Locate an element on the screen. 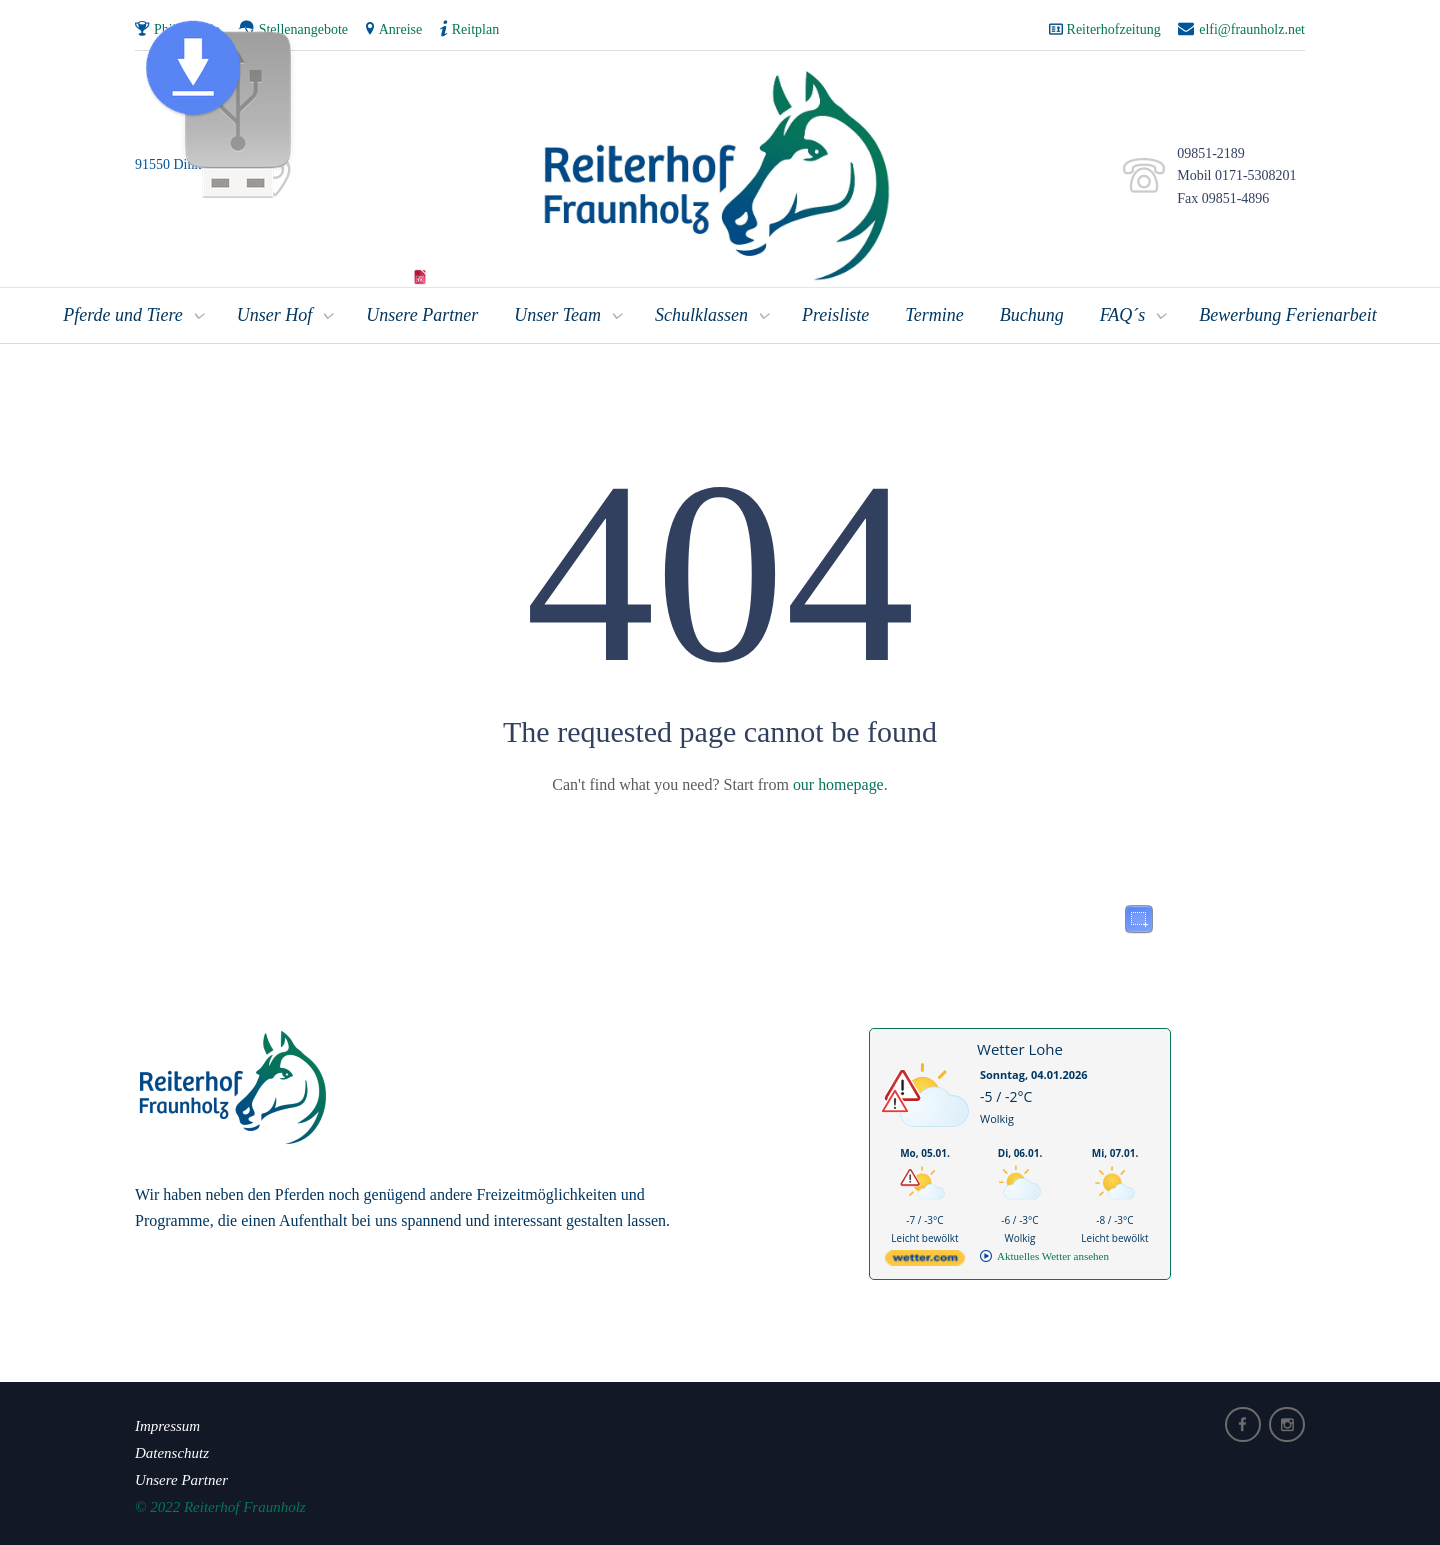 This screenshot has height=1545, width=1440. take a screenshot is located at coordinates (1139, 919).